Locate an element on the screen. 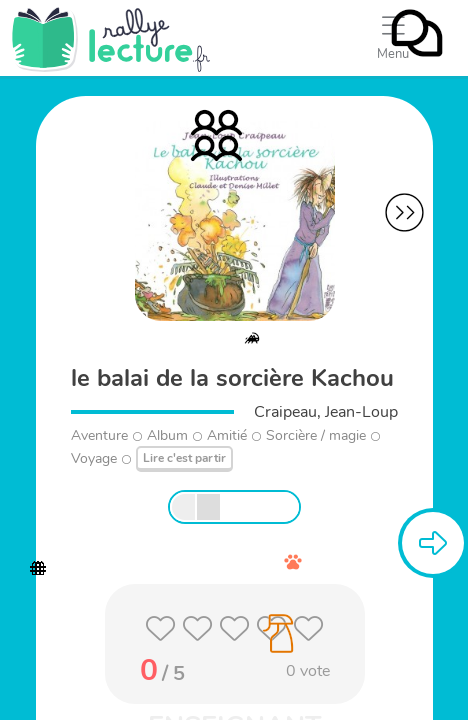 Image resolution: width=468 pixels, height=720 pixels. indicates pest or insect-related content is located at coordinates (252, 338).